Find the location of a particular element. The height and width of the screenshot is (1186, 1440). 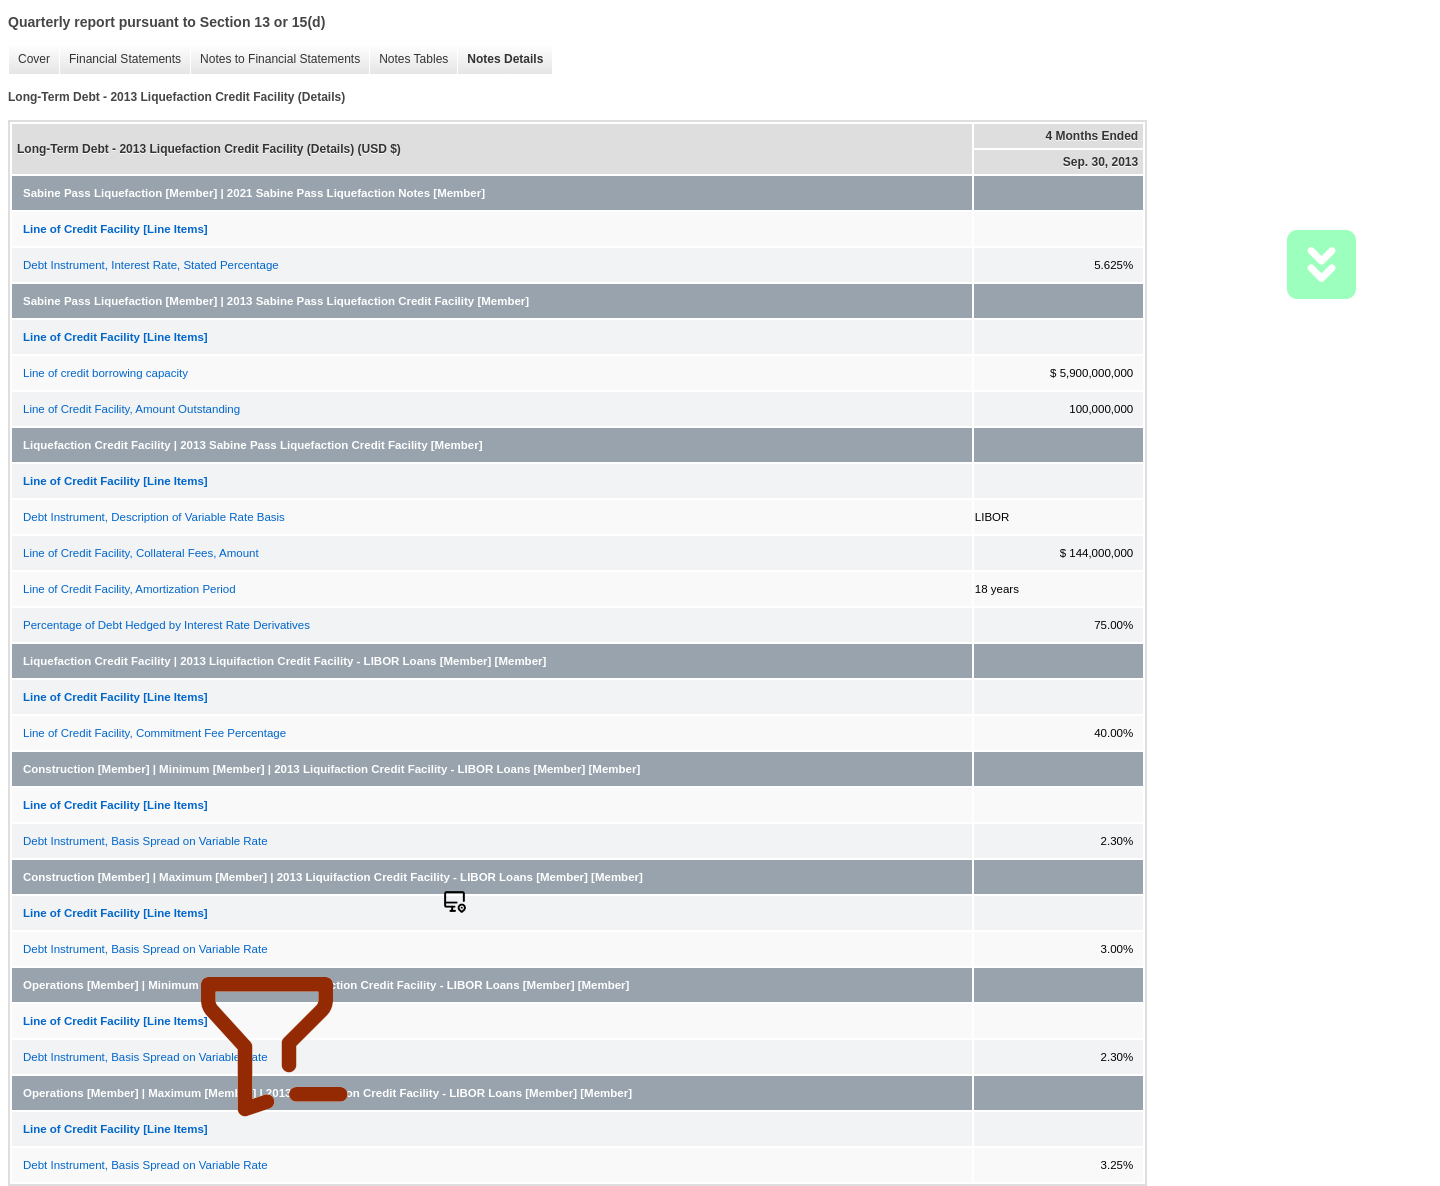

scroll down or view more content is located at coordinates (1321, 264).